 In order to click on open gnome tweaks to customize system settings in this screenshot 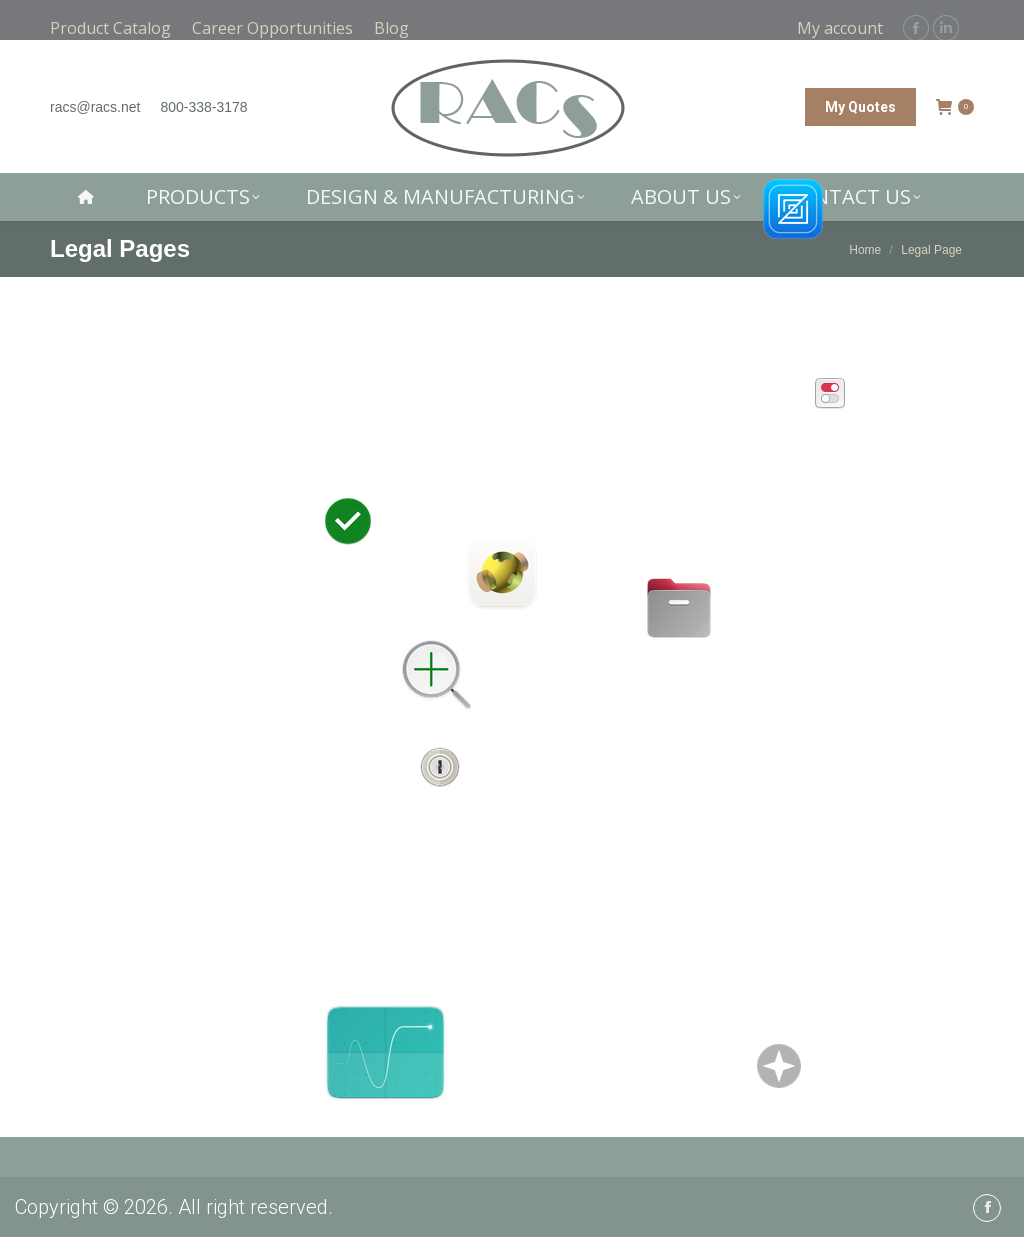, I will do `click(830, 393)`.